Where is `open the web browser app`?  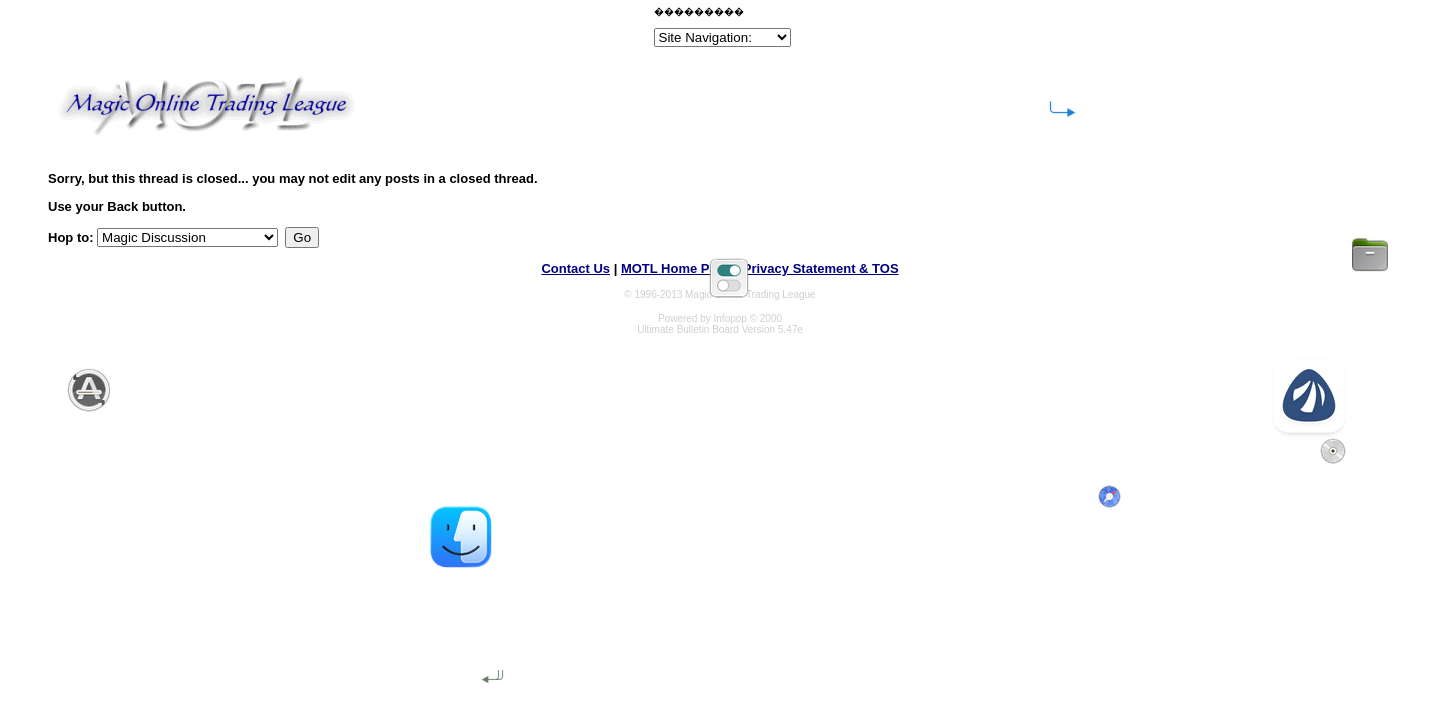 open the web browser app is located at coordinates (1109, 496).